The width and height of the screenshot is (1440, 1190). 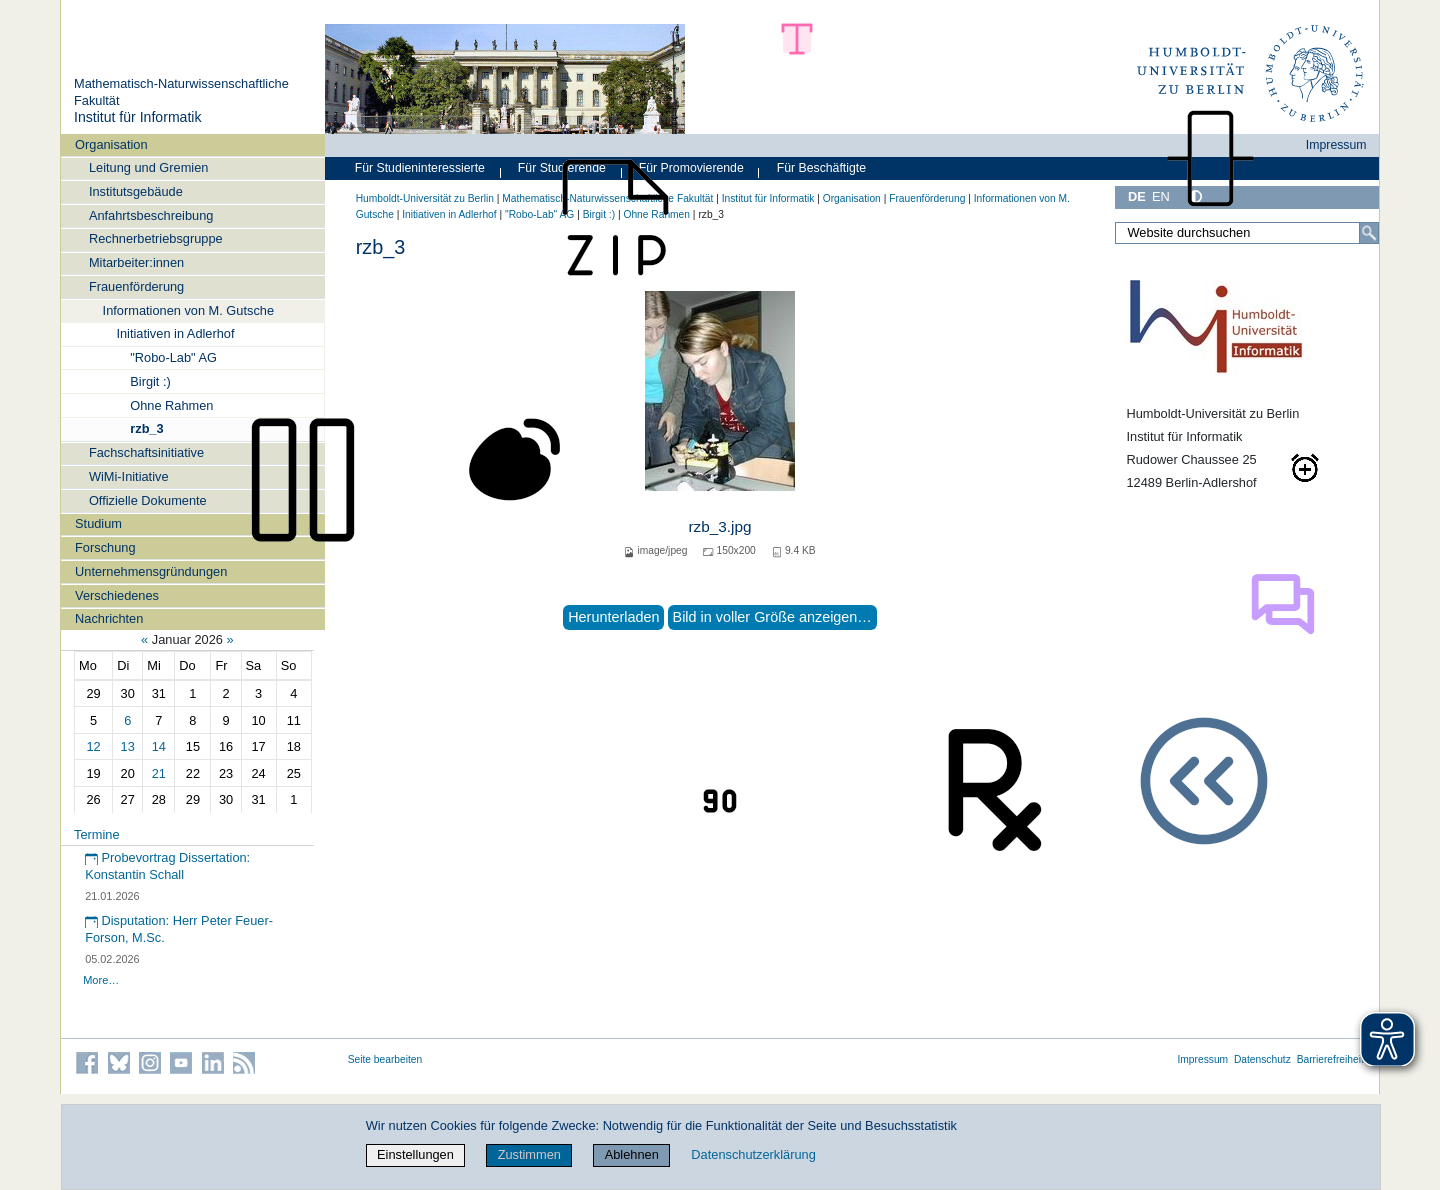 What do you see at coordinates (303, 480) in the screenshot?
I see `switch to column view layout` at bounding box center [303, 480].